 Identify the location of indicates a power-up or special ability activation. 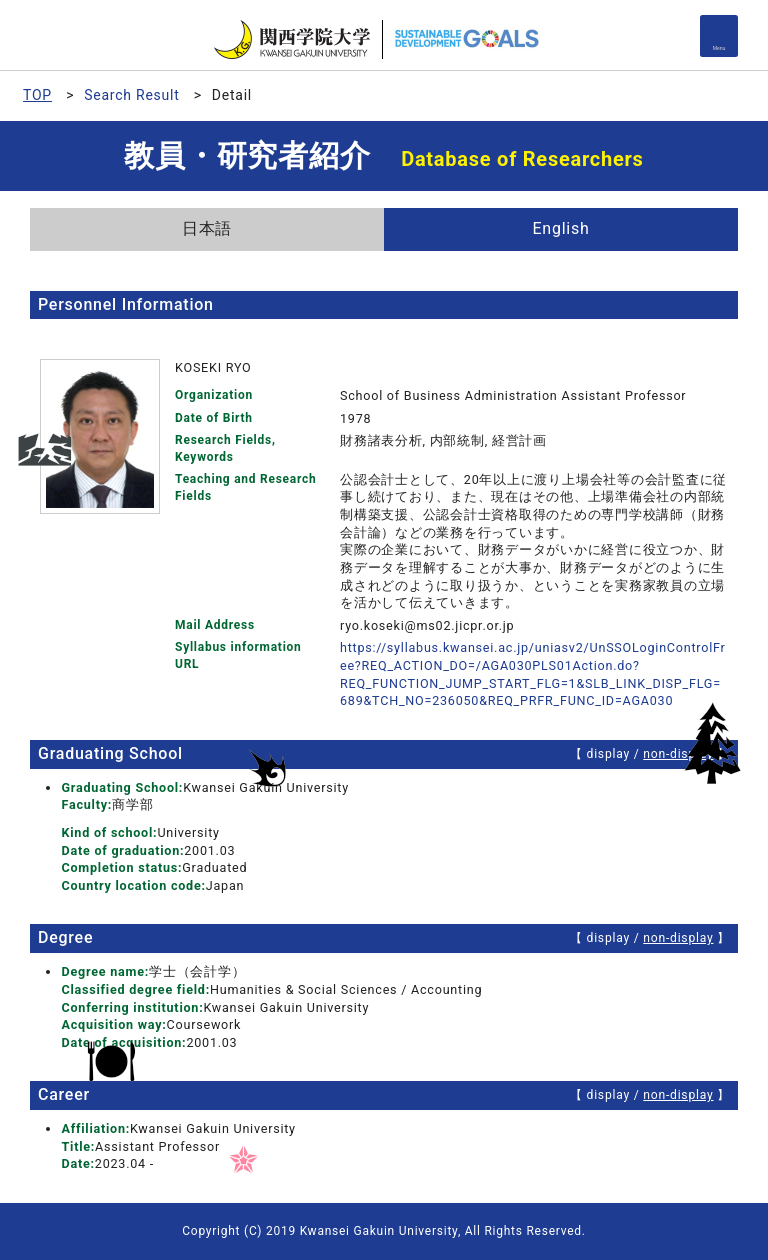
(267, 768).